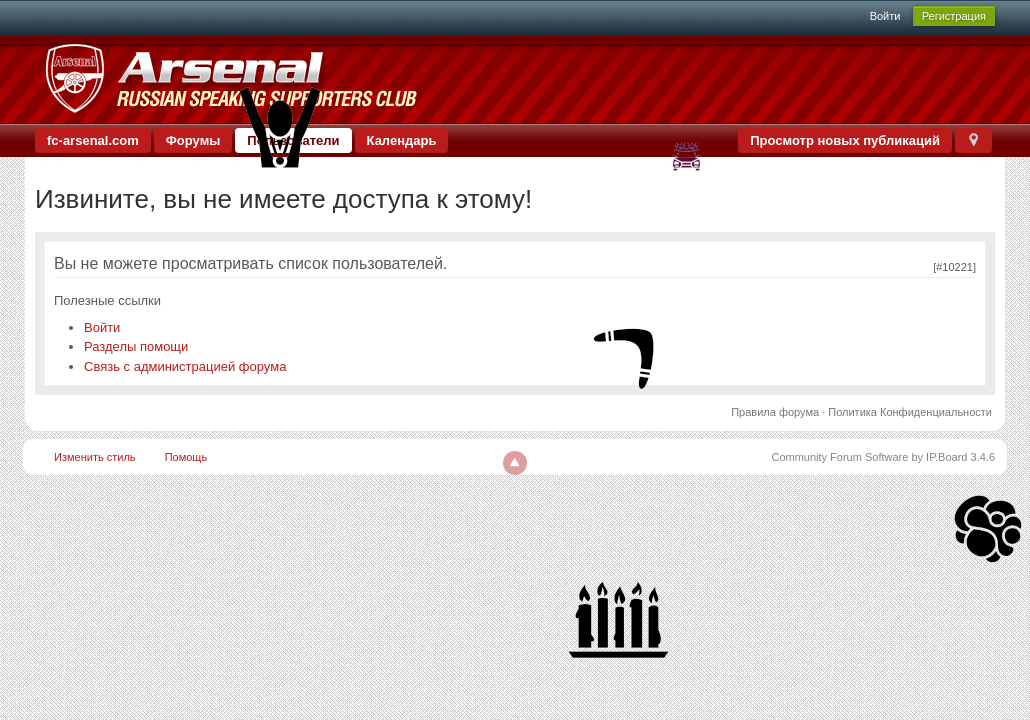 The height and width of the screenshot is (720, 1030). I want to click on indicates an organic or biological enemy type, so click(988, 529).